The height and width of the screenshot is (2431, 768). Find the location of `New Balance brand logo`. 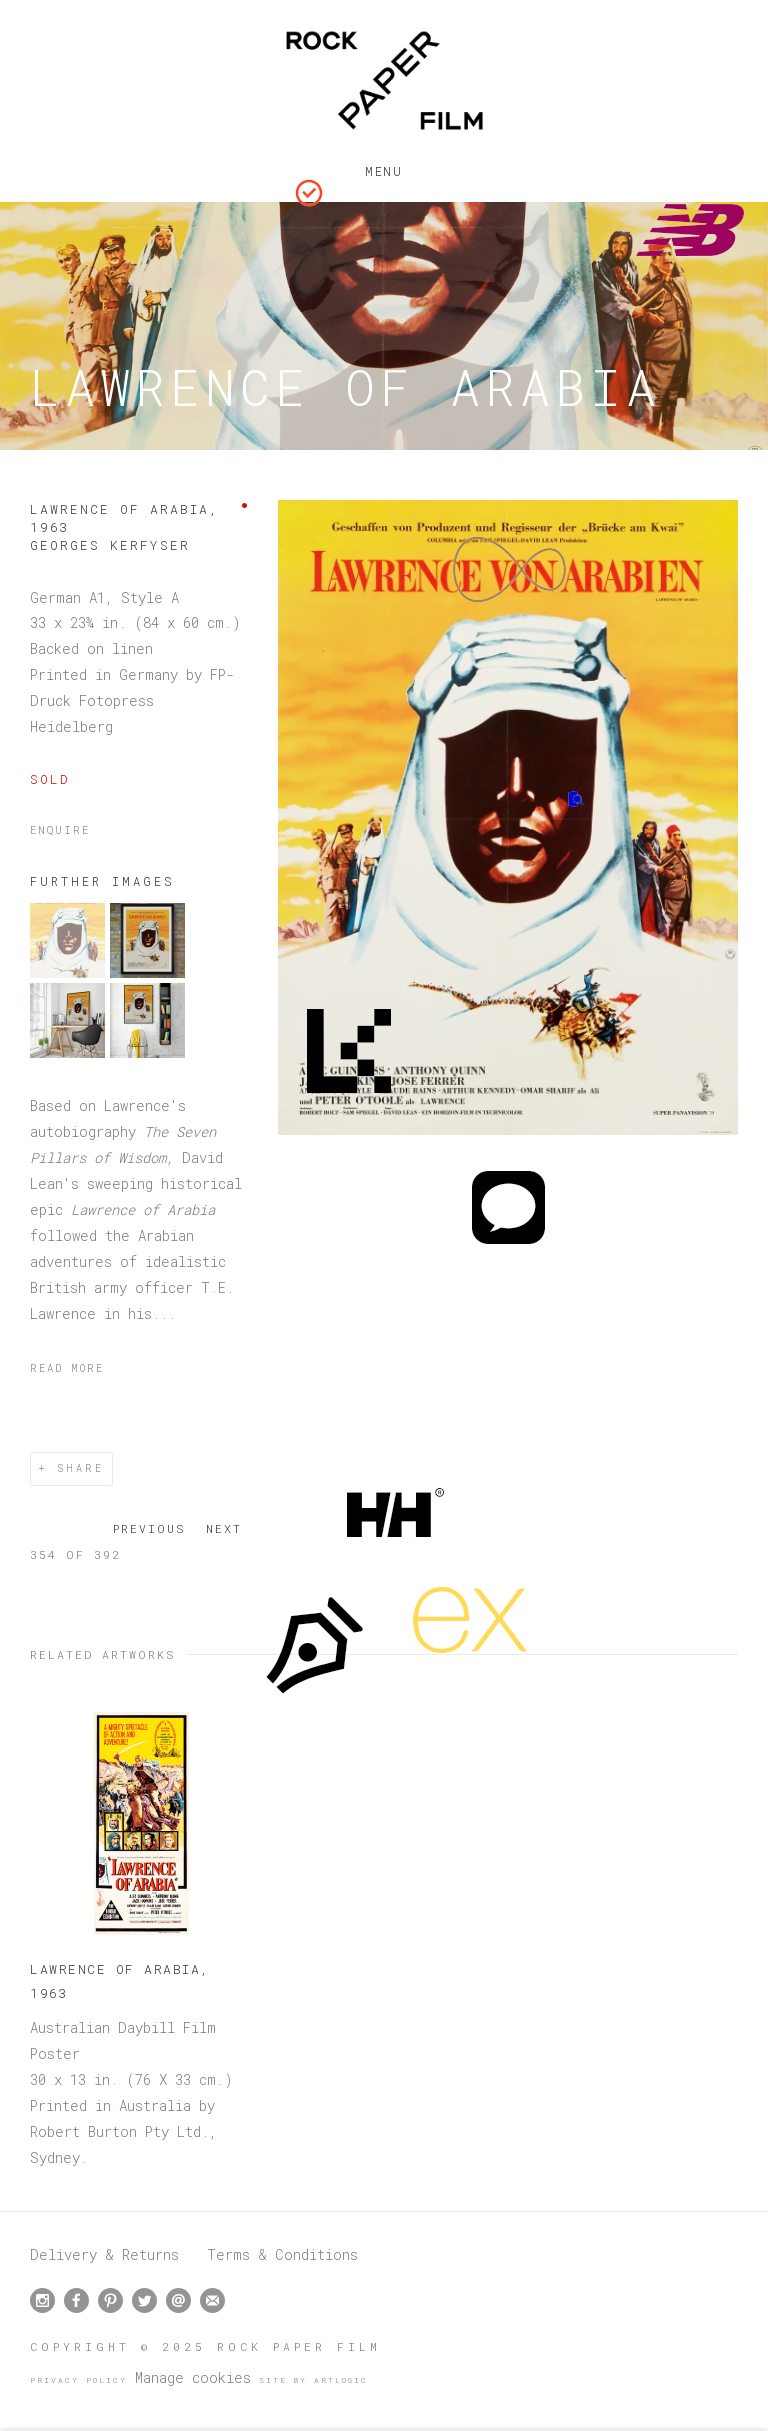

New Balance brand logo is located at coordinates (690, 230).